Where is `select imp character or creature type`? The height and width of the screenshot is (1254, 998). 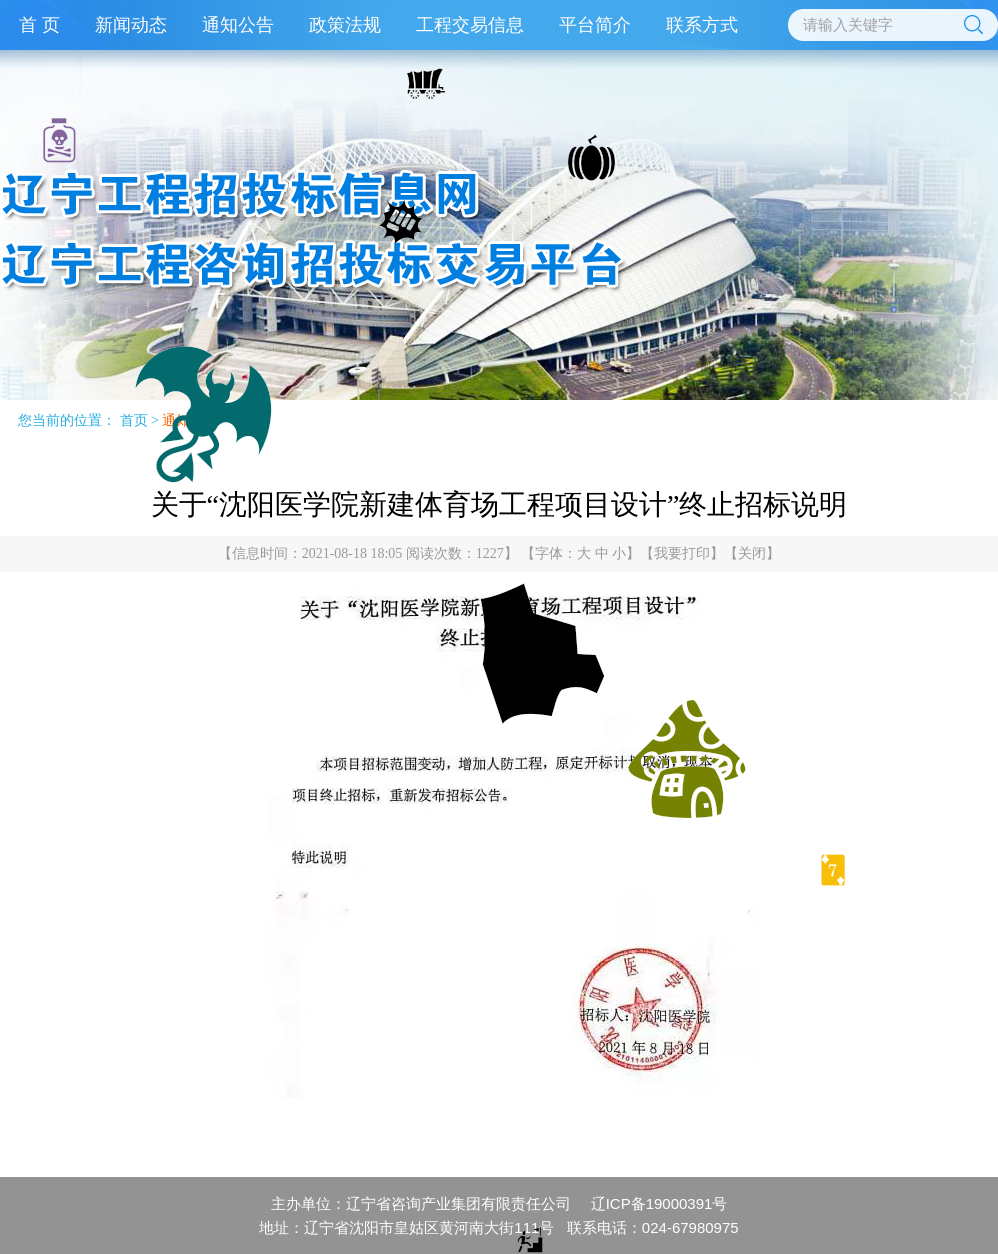
select imp character or creature type is located at coordinates (203, 414).